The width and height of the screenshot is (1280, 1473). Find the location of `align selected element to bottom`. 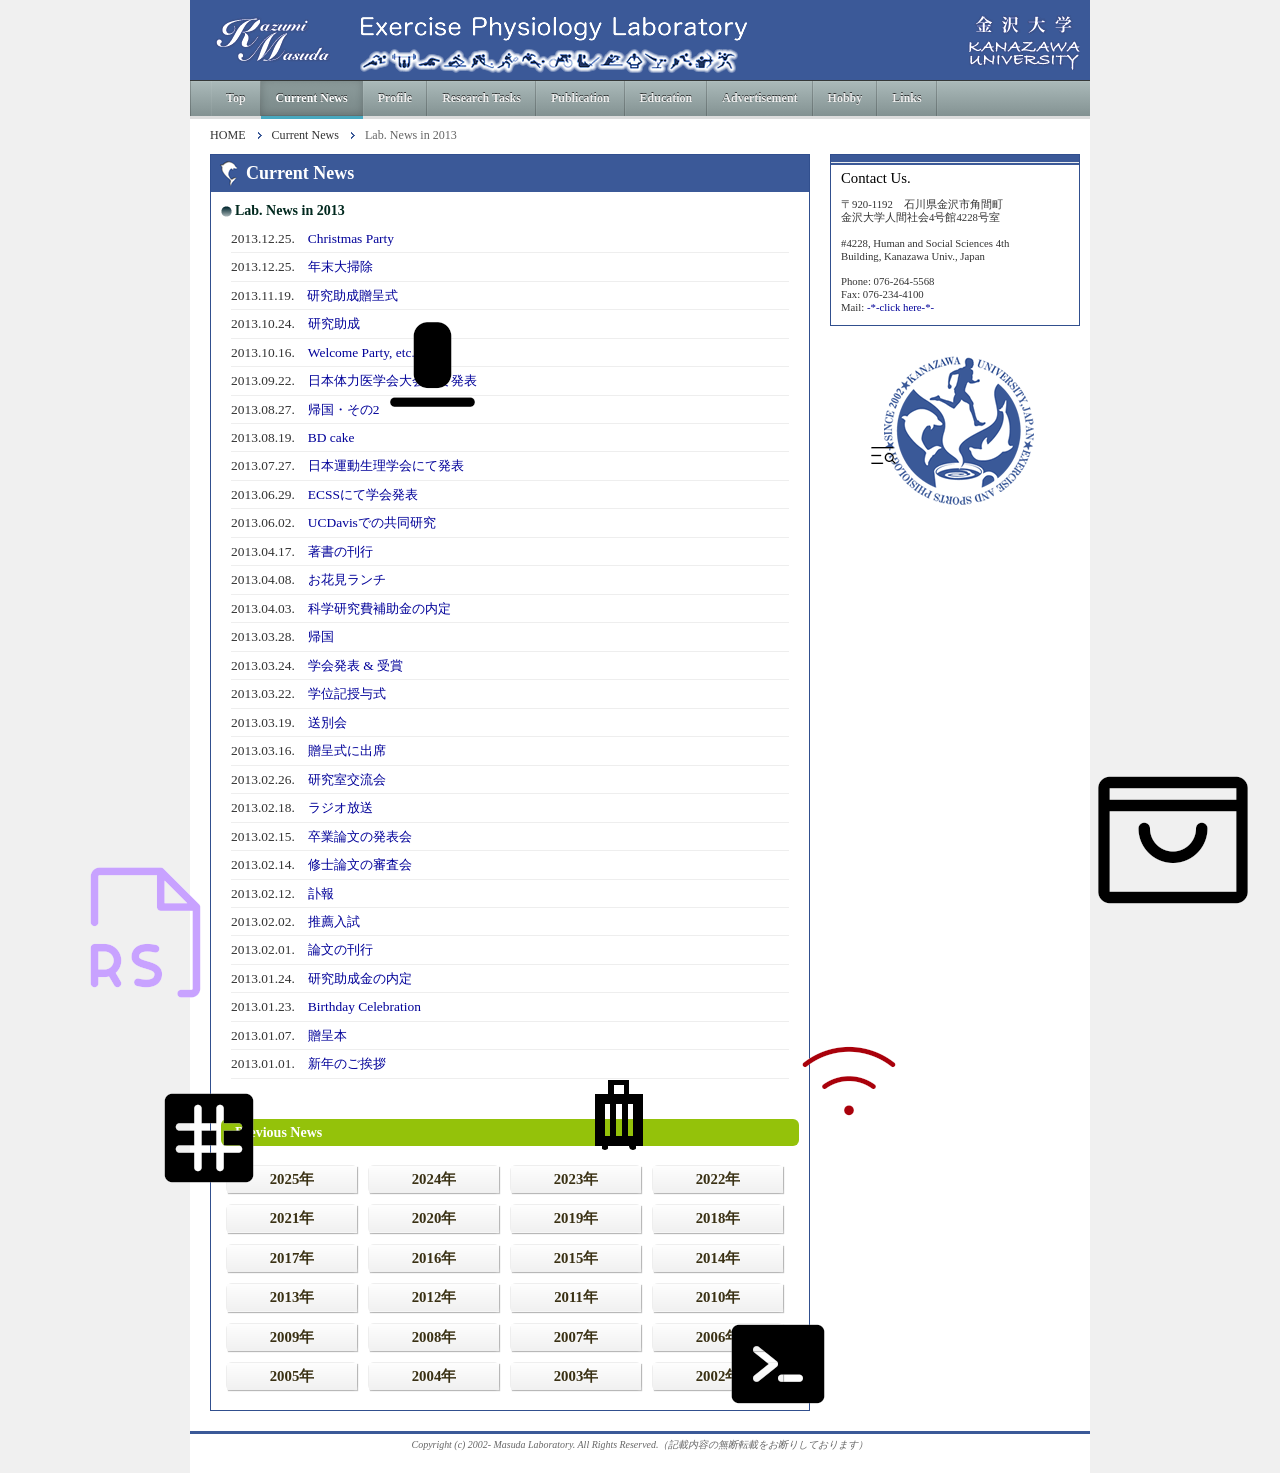

align selected element to bottom is located at coordinates (432, 364).